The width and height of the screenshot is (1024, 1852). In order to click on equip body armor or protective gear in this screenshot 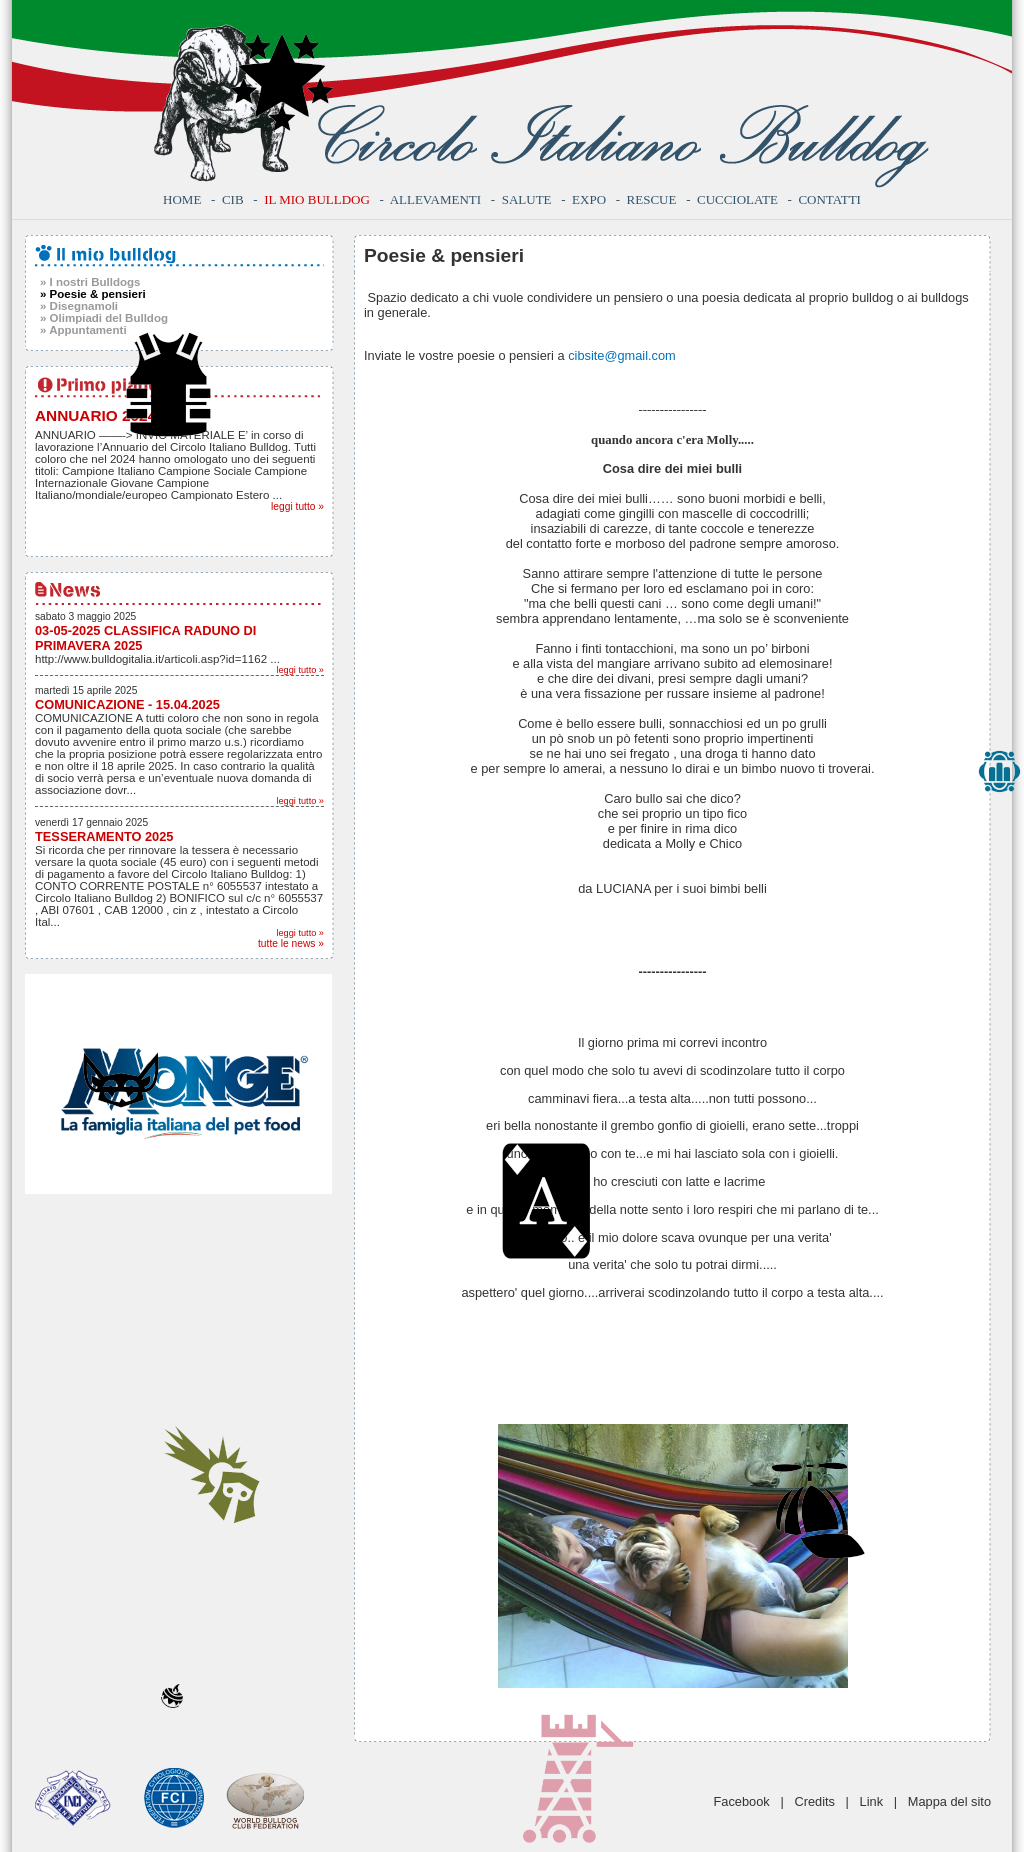, I will do `click(168, 384)`.